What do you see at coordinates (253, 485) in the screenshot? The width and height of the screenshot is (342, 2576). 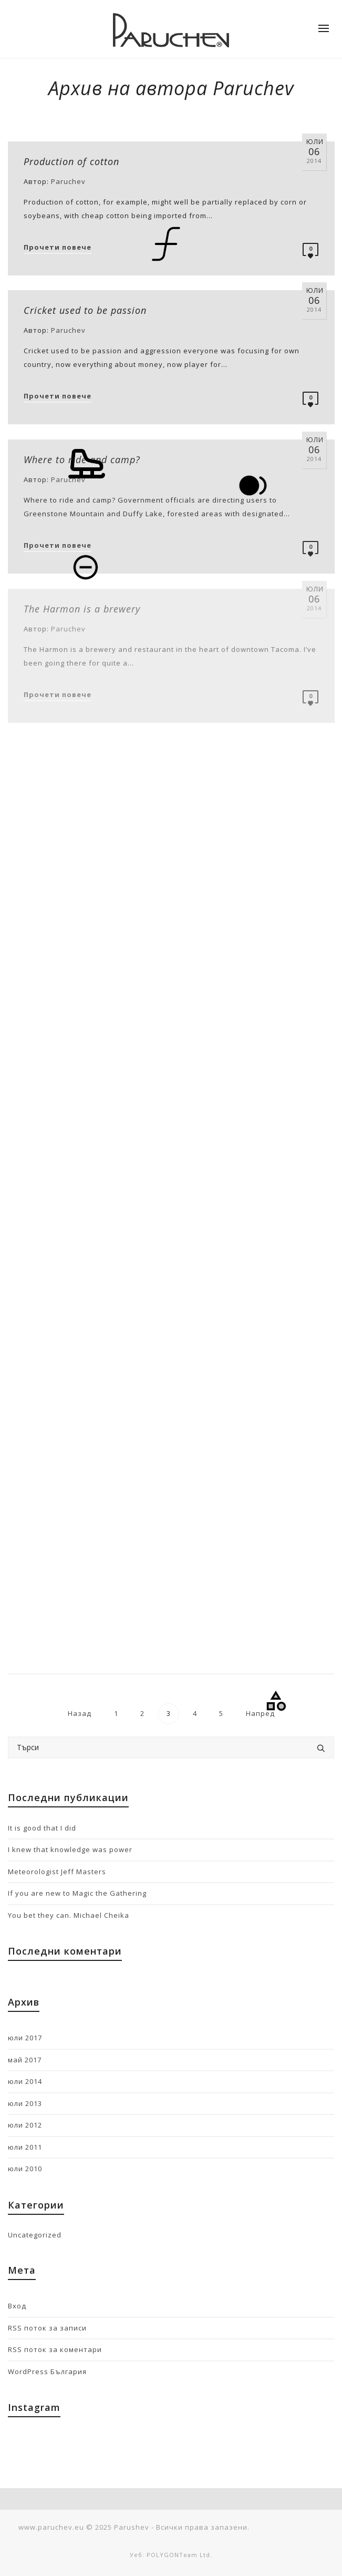 I see `indicates active recording or live broadcast` at bounding box center [253, 485].